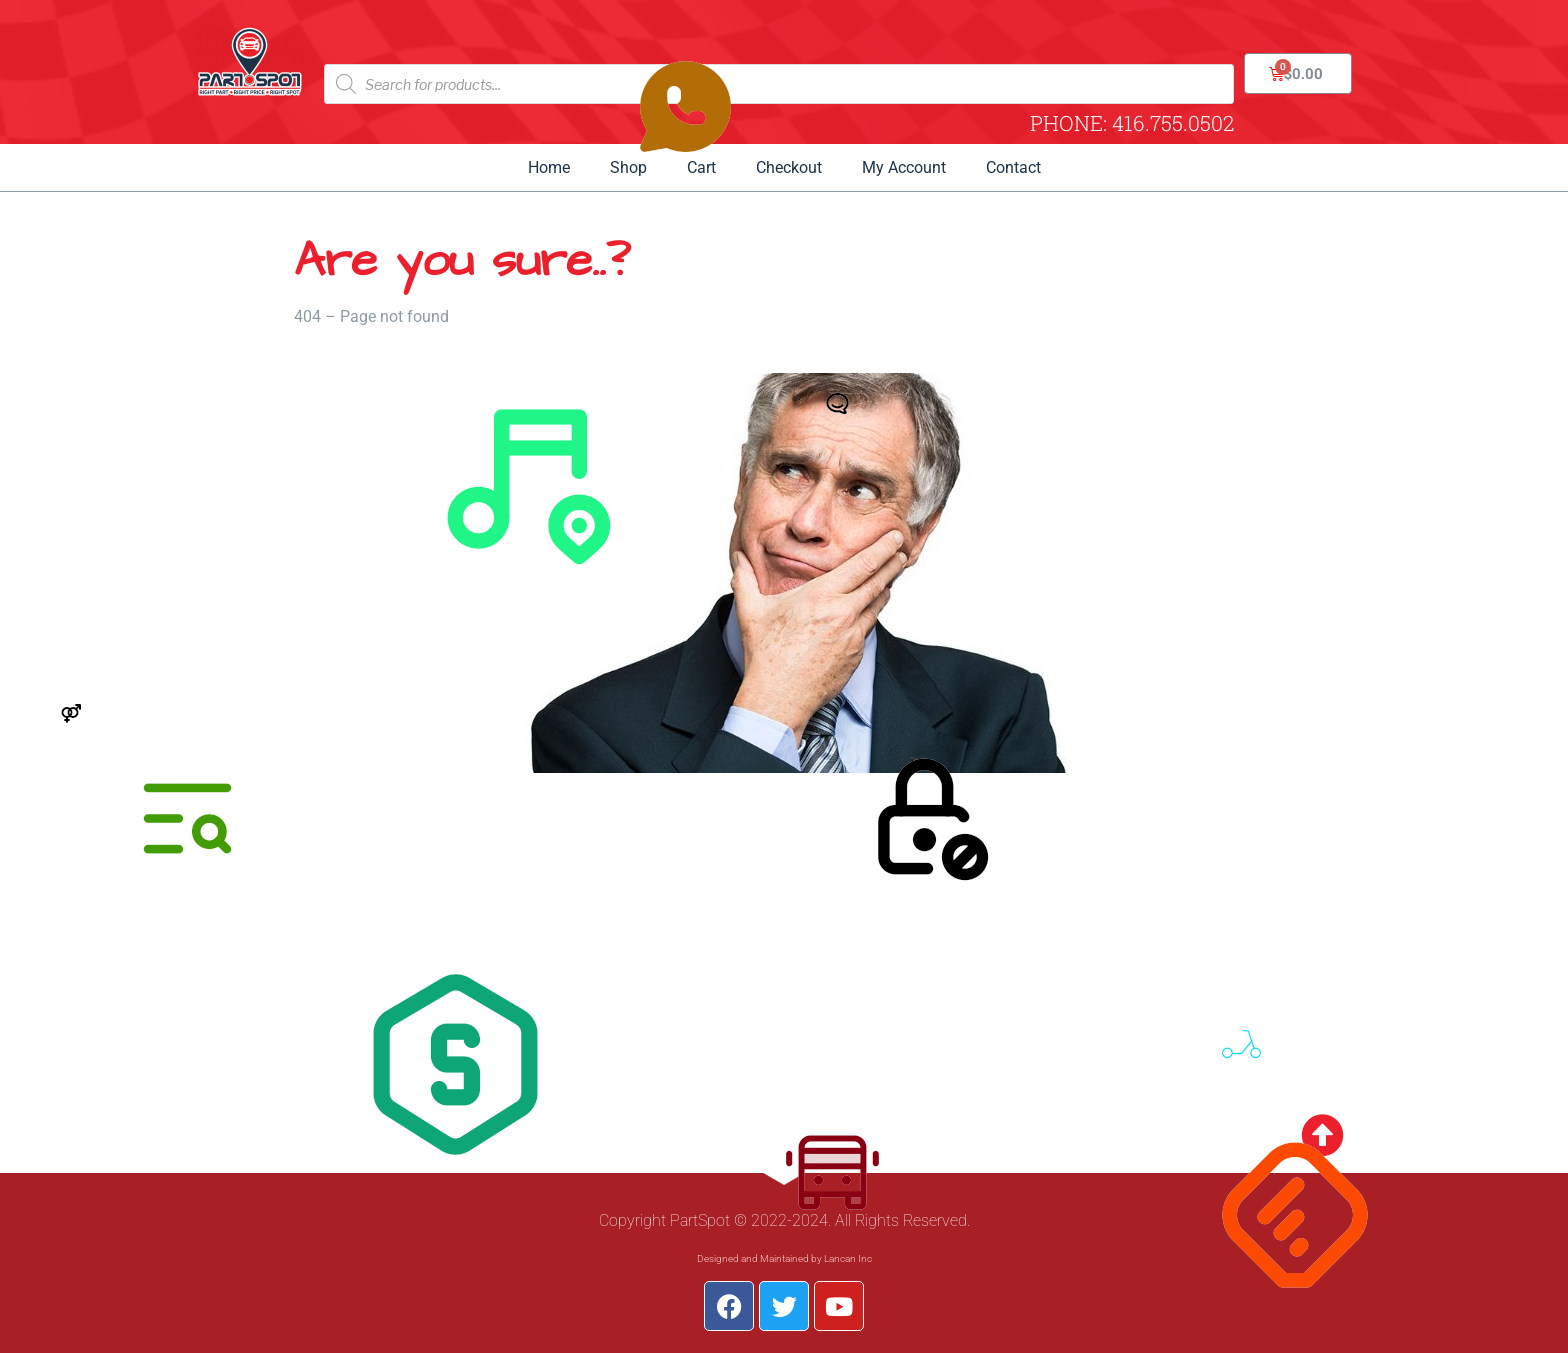  I want to click on open feedly app, so click(1295, 1215).